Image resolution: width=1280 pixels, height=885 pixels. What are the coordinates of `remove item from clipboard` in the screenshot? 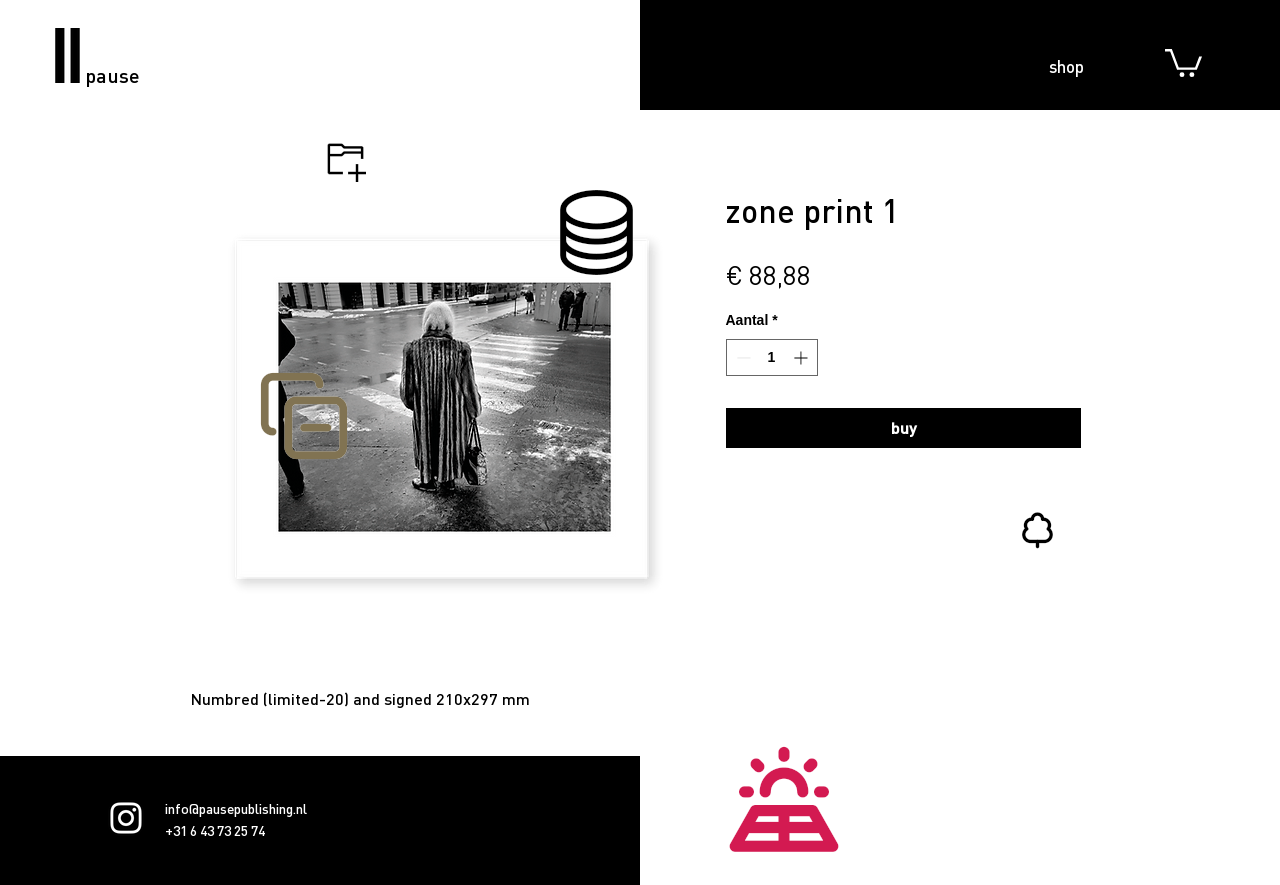 It's located at (304, 416).